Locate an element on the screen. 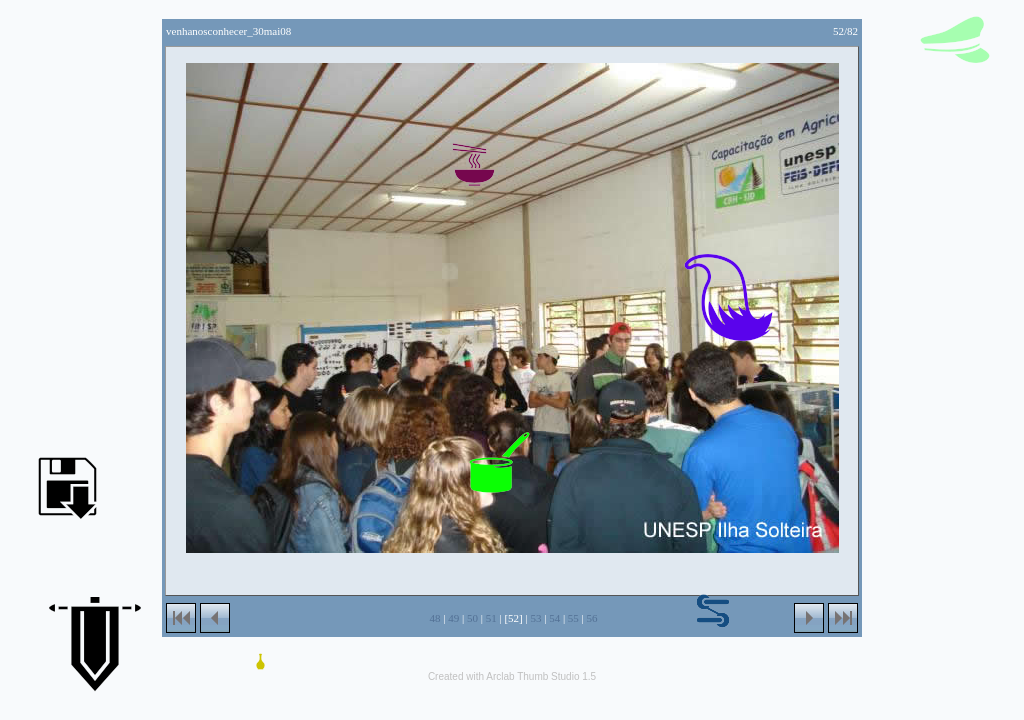 This screenshot has height=720, width=1024. view captain or officer profile is located at coordinates (955, 42).